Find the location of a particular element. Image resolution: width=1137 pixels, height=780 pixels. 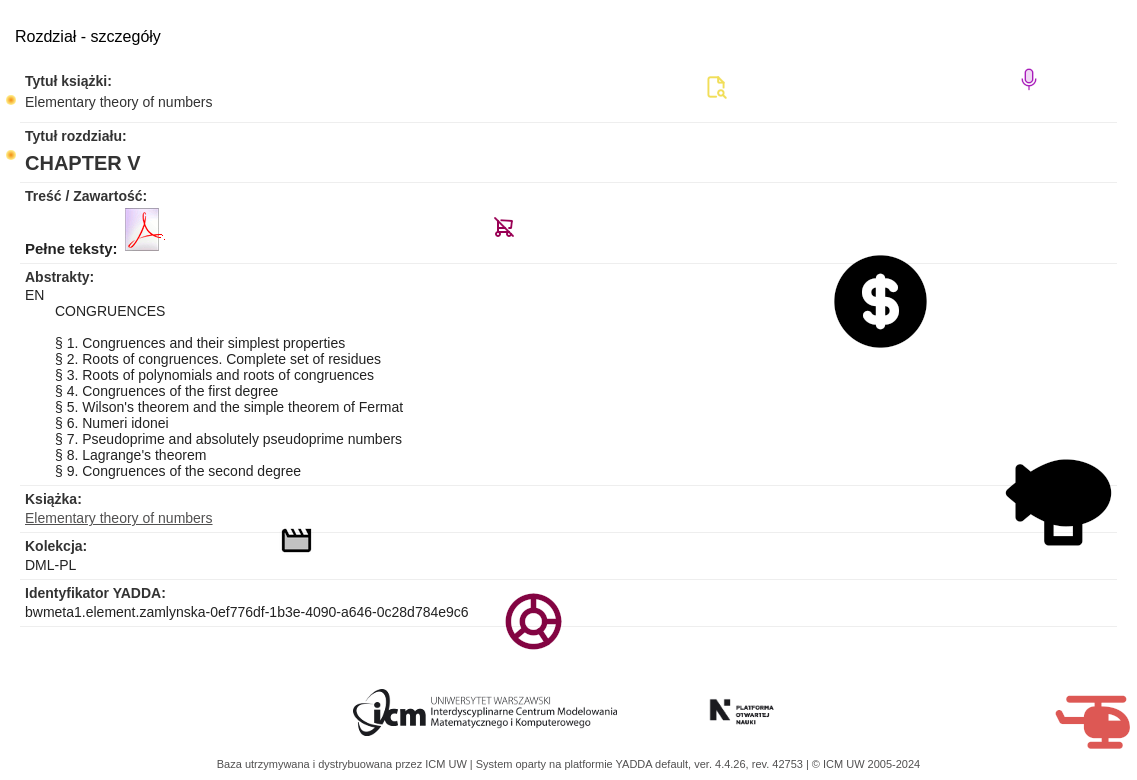

tap to start voice recording is located at coordinates (1029, 79).